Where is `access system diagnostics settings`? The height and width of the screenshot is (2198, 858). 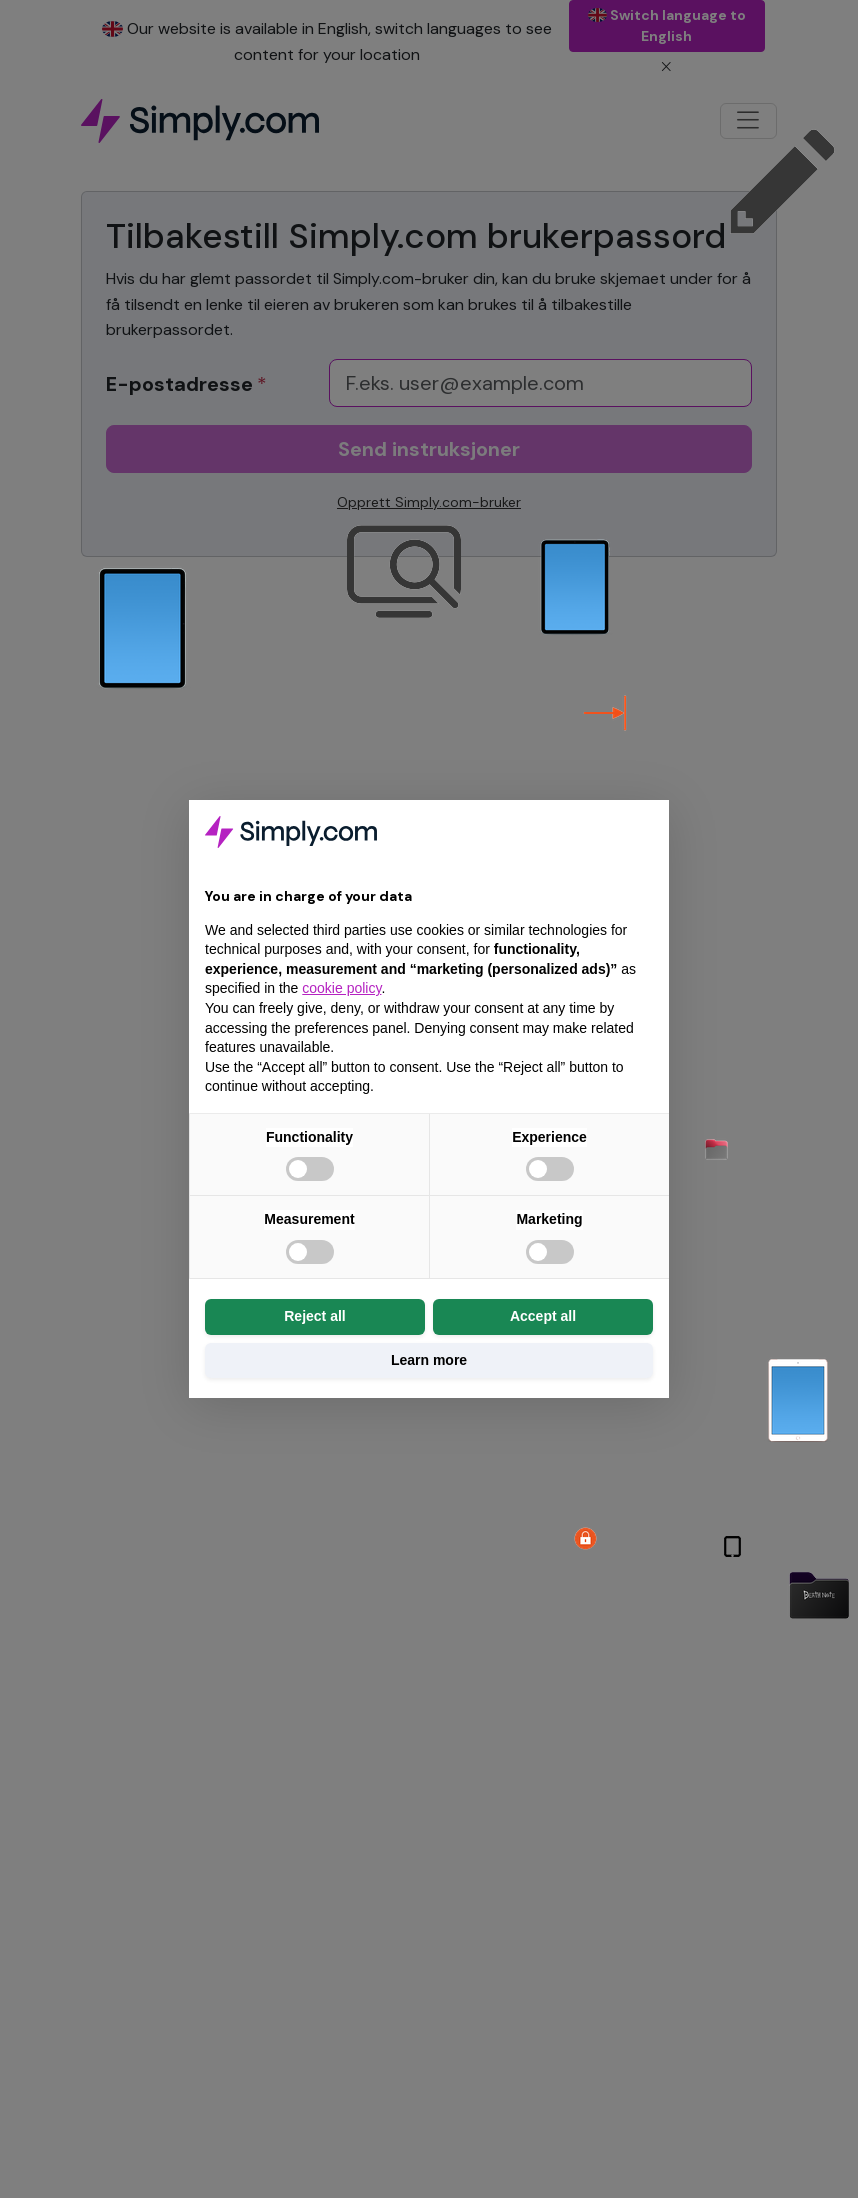 access system diagnostics settings is located at coordinates (404, 568).